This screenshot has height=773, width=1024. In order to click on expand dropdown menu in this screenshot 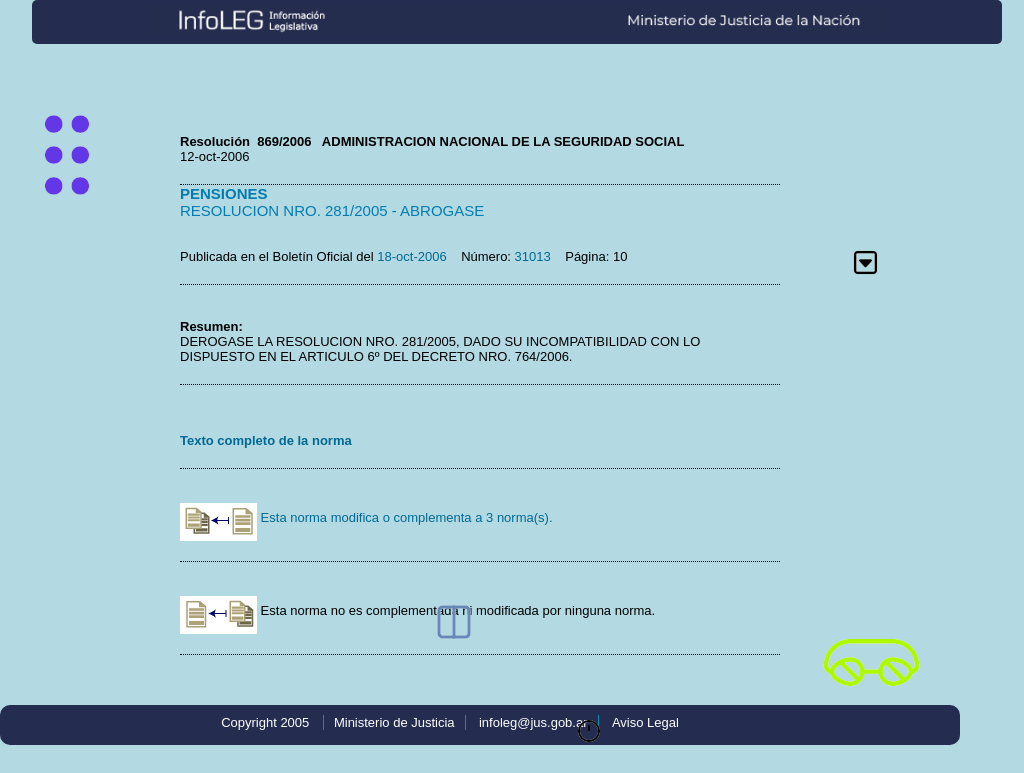, I will do `click(865, 262)`.